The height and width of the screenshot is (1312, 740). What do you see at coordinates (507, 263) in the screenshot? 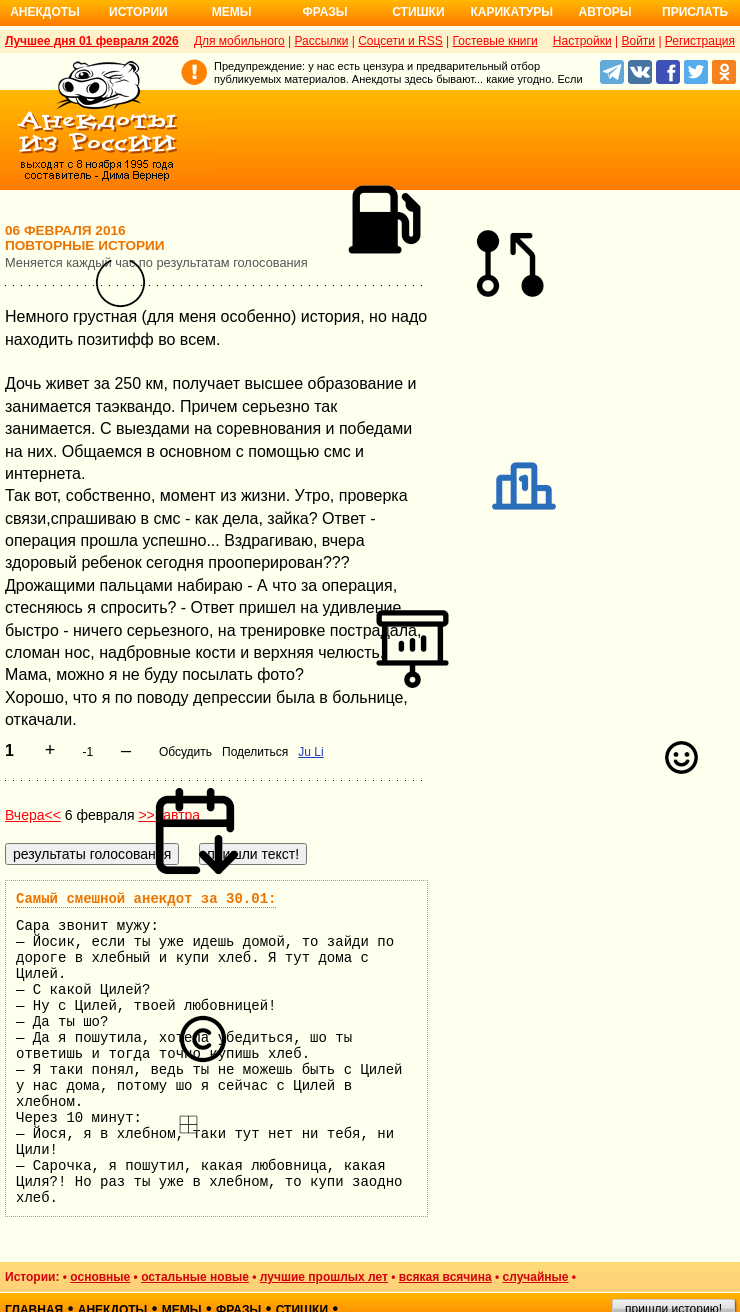
I see `create a new pull request` at bounding box center [507, 263].